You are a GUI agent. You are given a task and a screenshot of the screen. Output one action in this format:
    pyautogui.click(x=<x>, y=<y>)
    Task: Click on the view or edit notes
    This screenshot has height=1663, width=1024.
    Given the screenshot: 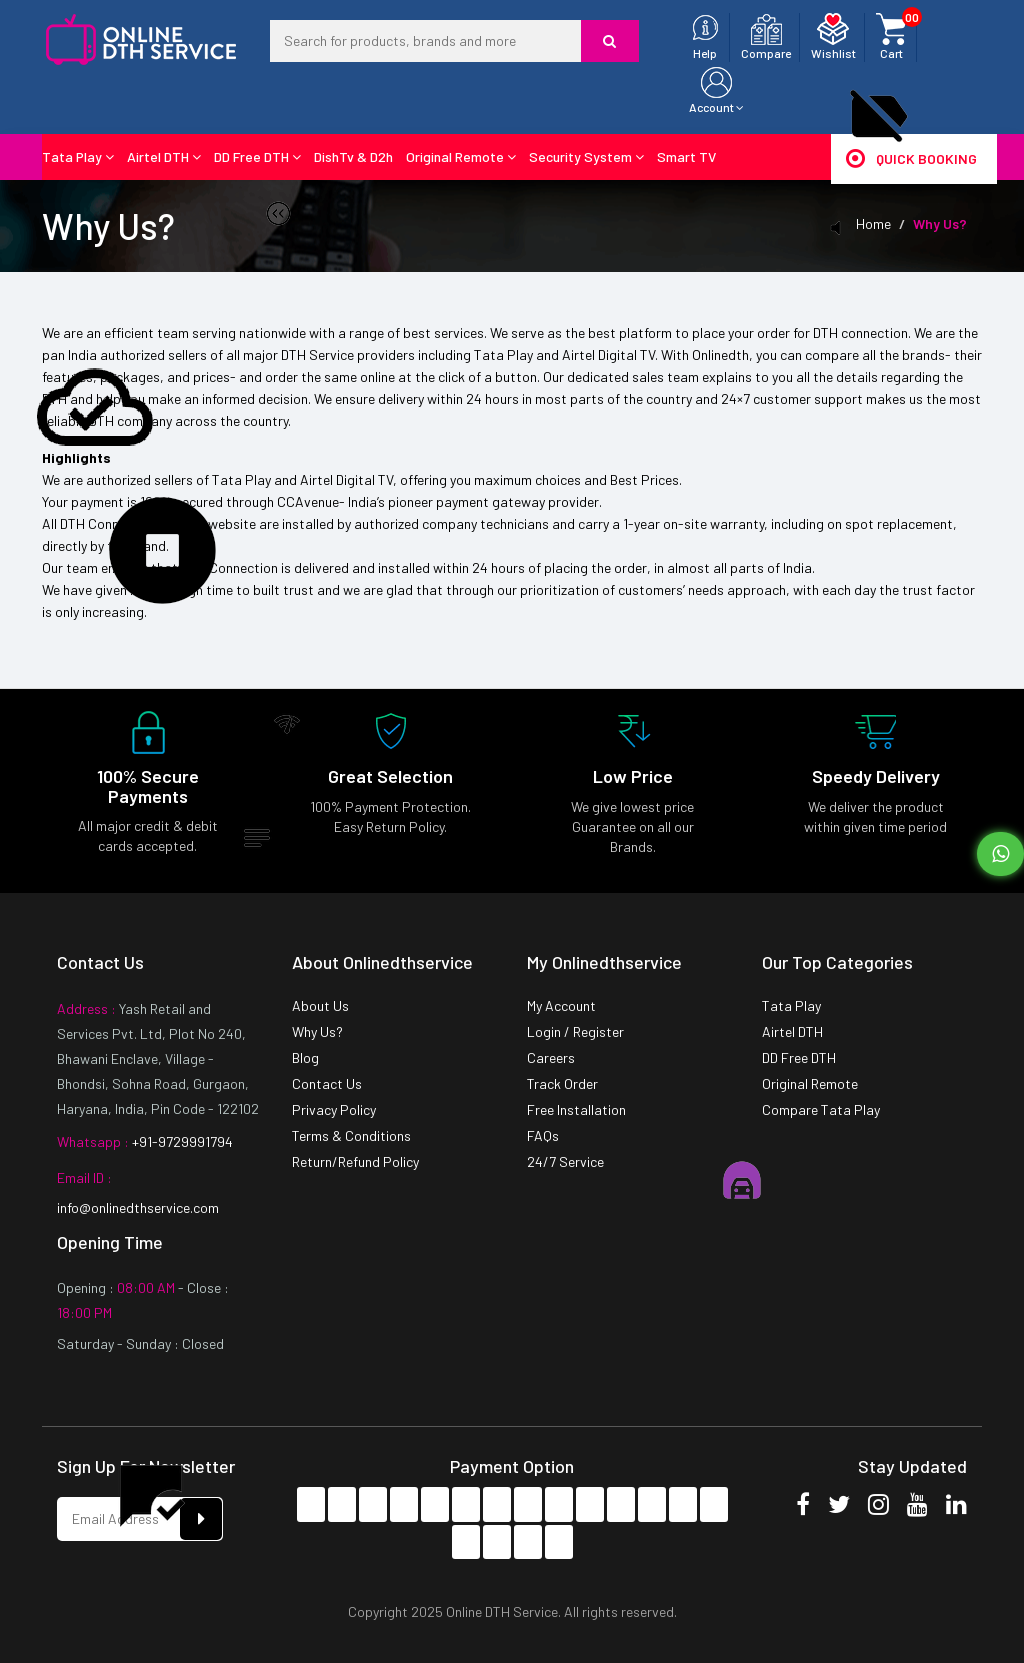 What is the action you would take?
    pyautogui.click(x=257, y=838)
    